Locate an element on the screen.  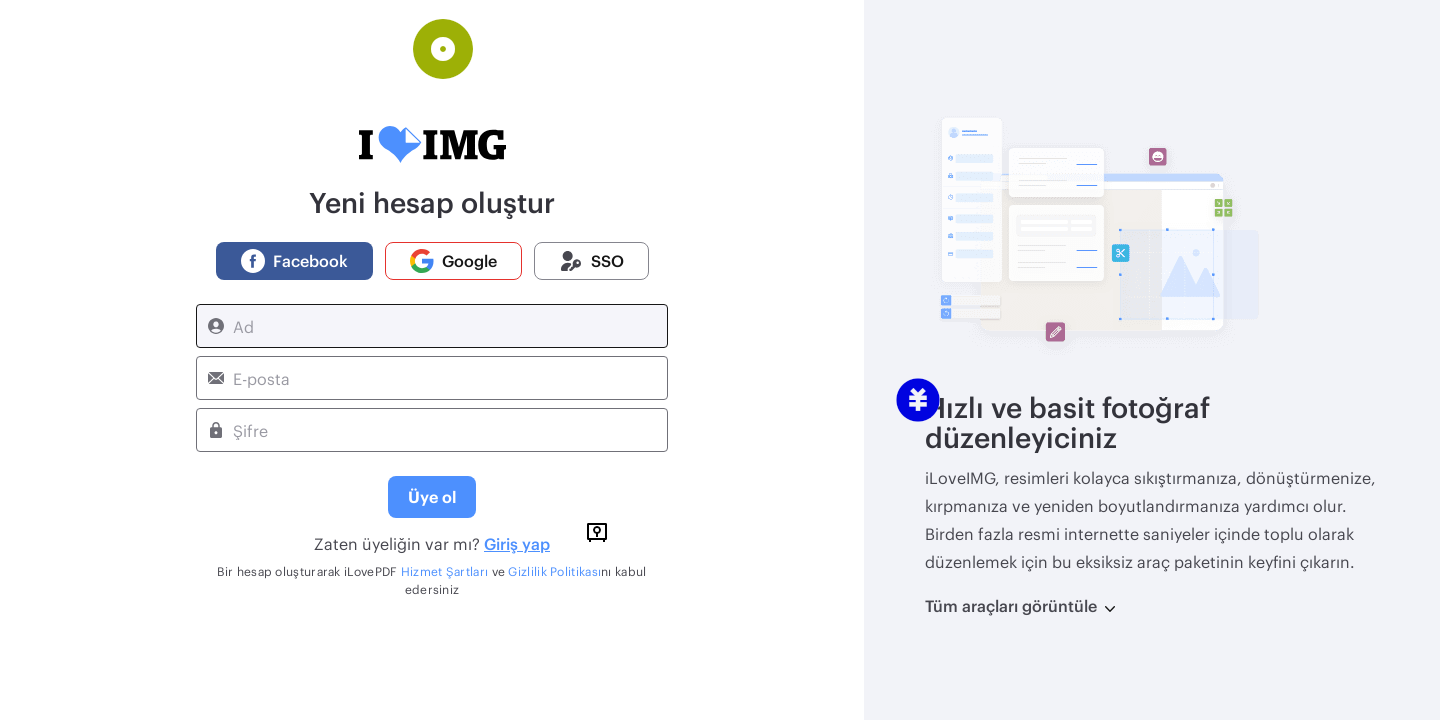
view music album collection is located at coordinates (443, 49).